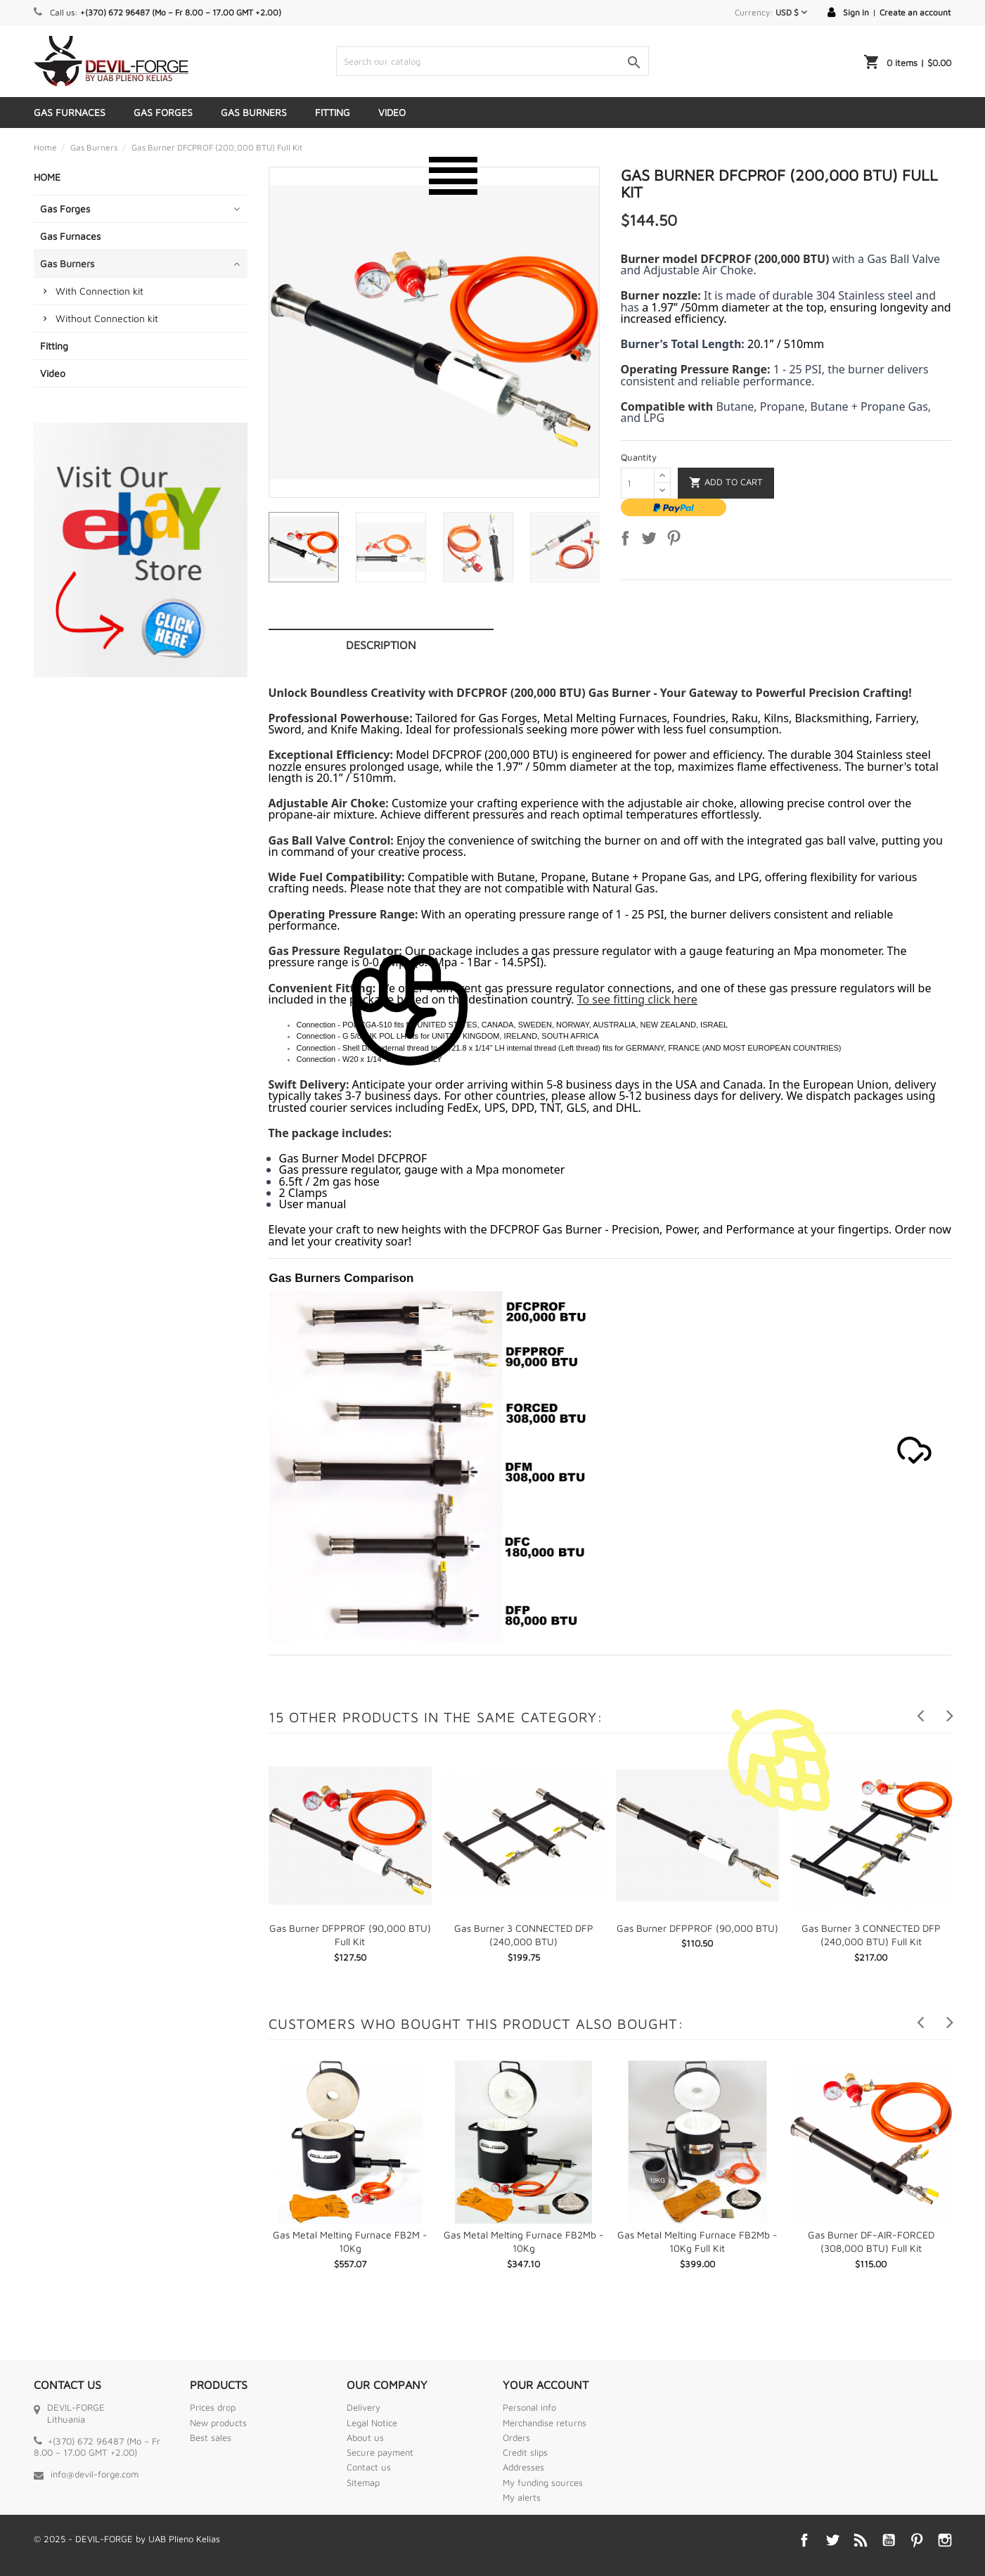 The height and width of the screenshot is (2576, 985). Describe the element at coordinates (410, 1008) in the screenshot. I see `show solidarity or support` at that location.